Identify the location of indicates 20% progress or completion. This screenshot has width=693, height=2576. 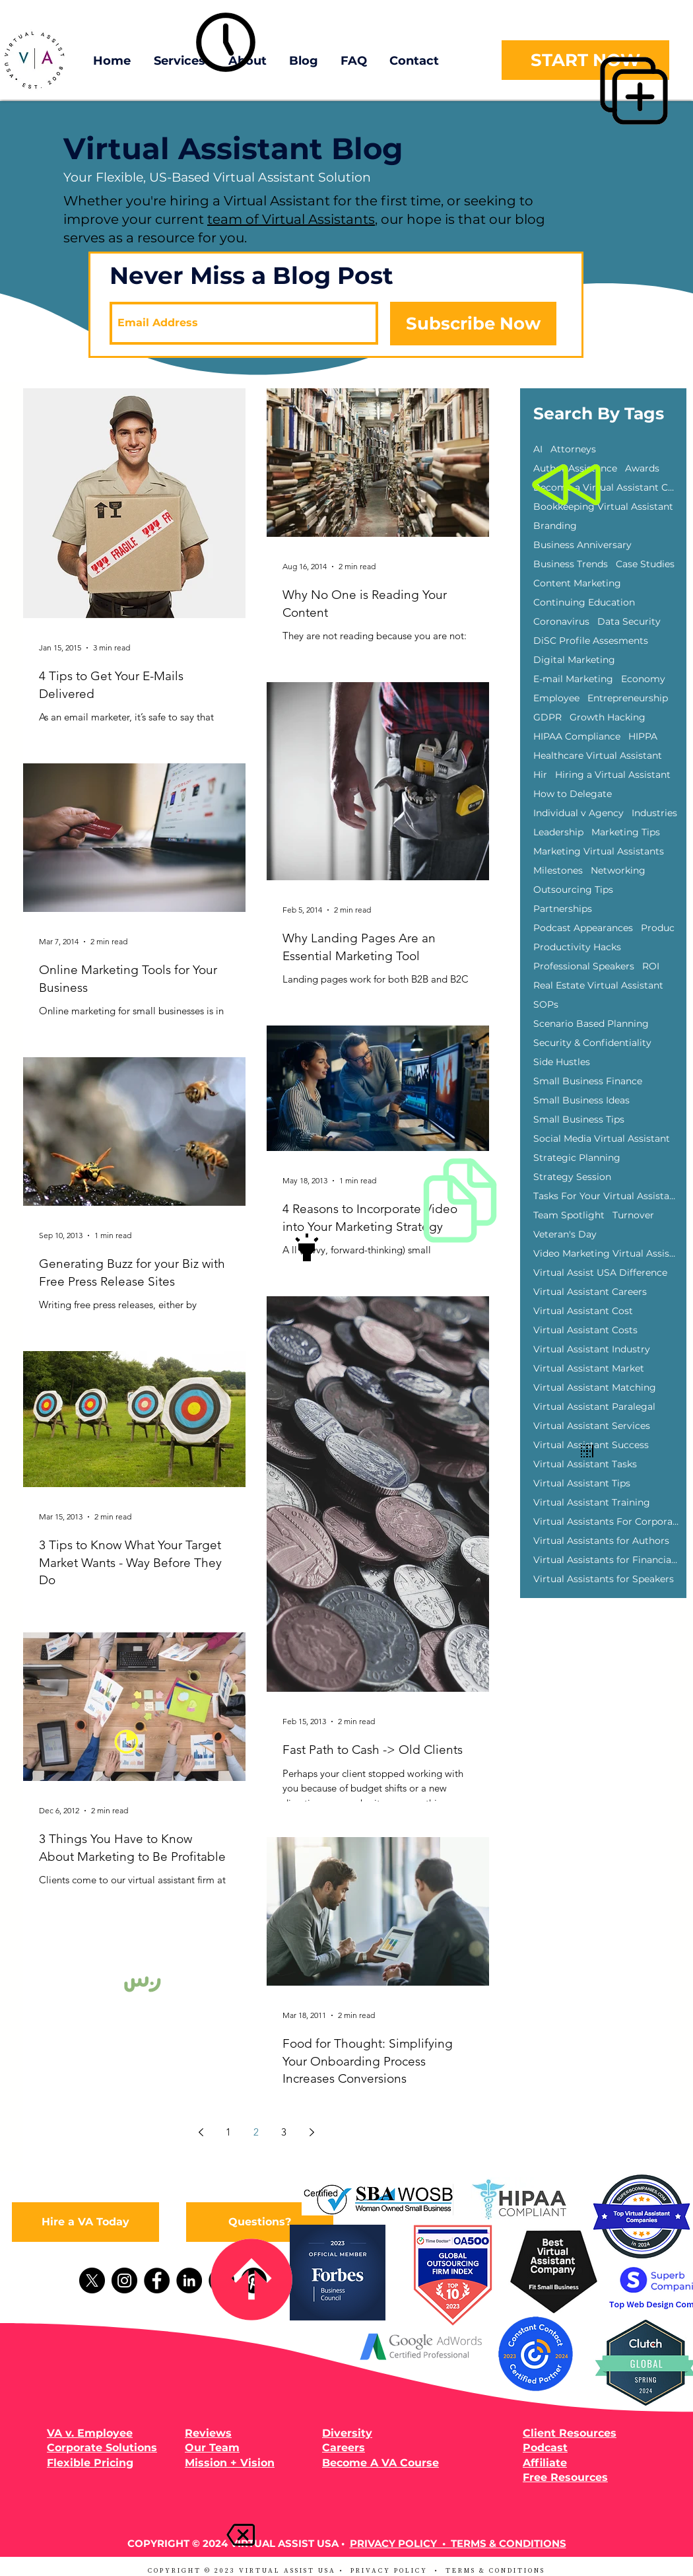
(126, 1741).